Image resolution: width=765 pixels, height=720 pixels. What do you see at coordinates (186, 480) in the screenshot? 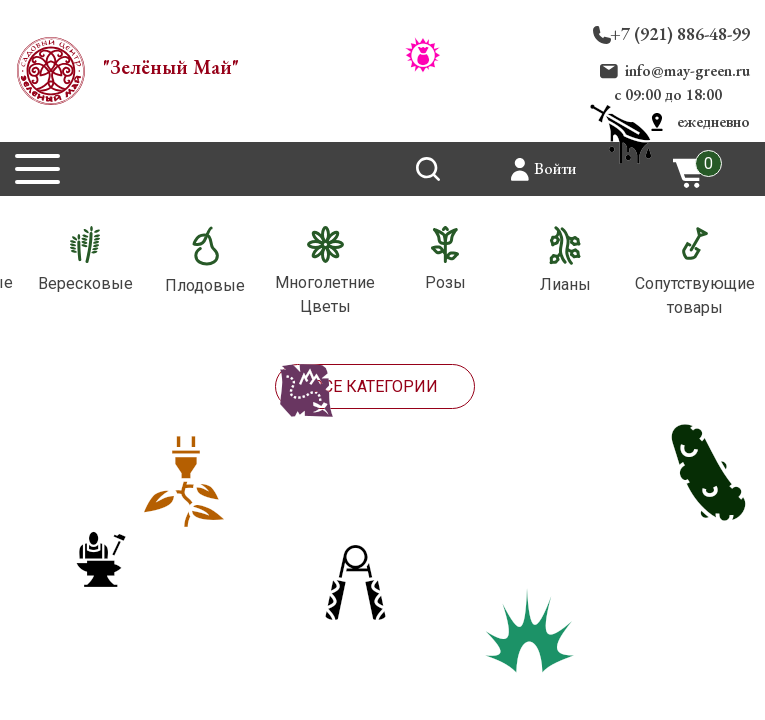
I see `indicates eco-friendly or sustainable energy mode` at bounding box center [186, 480].